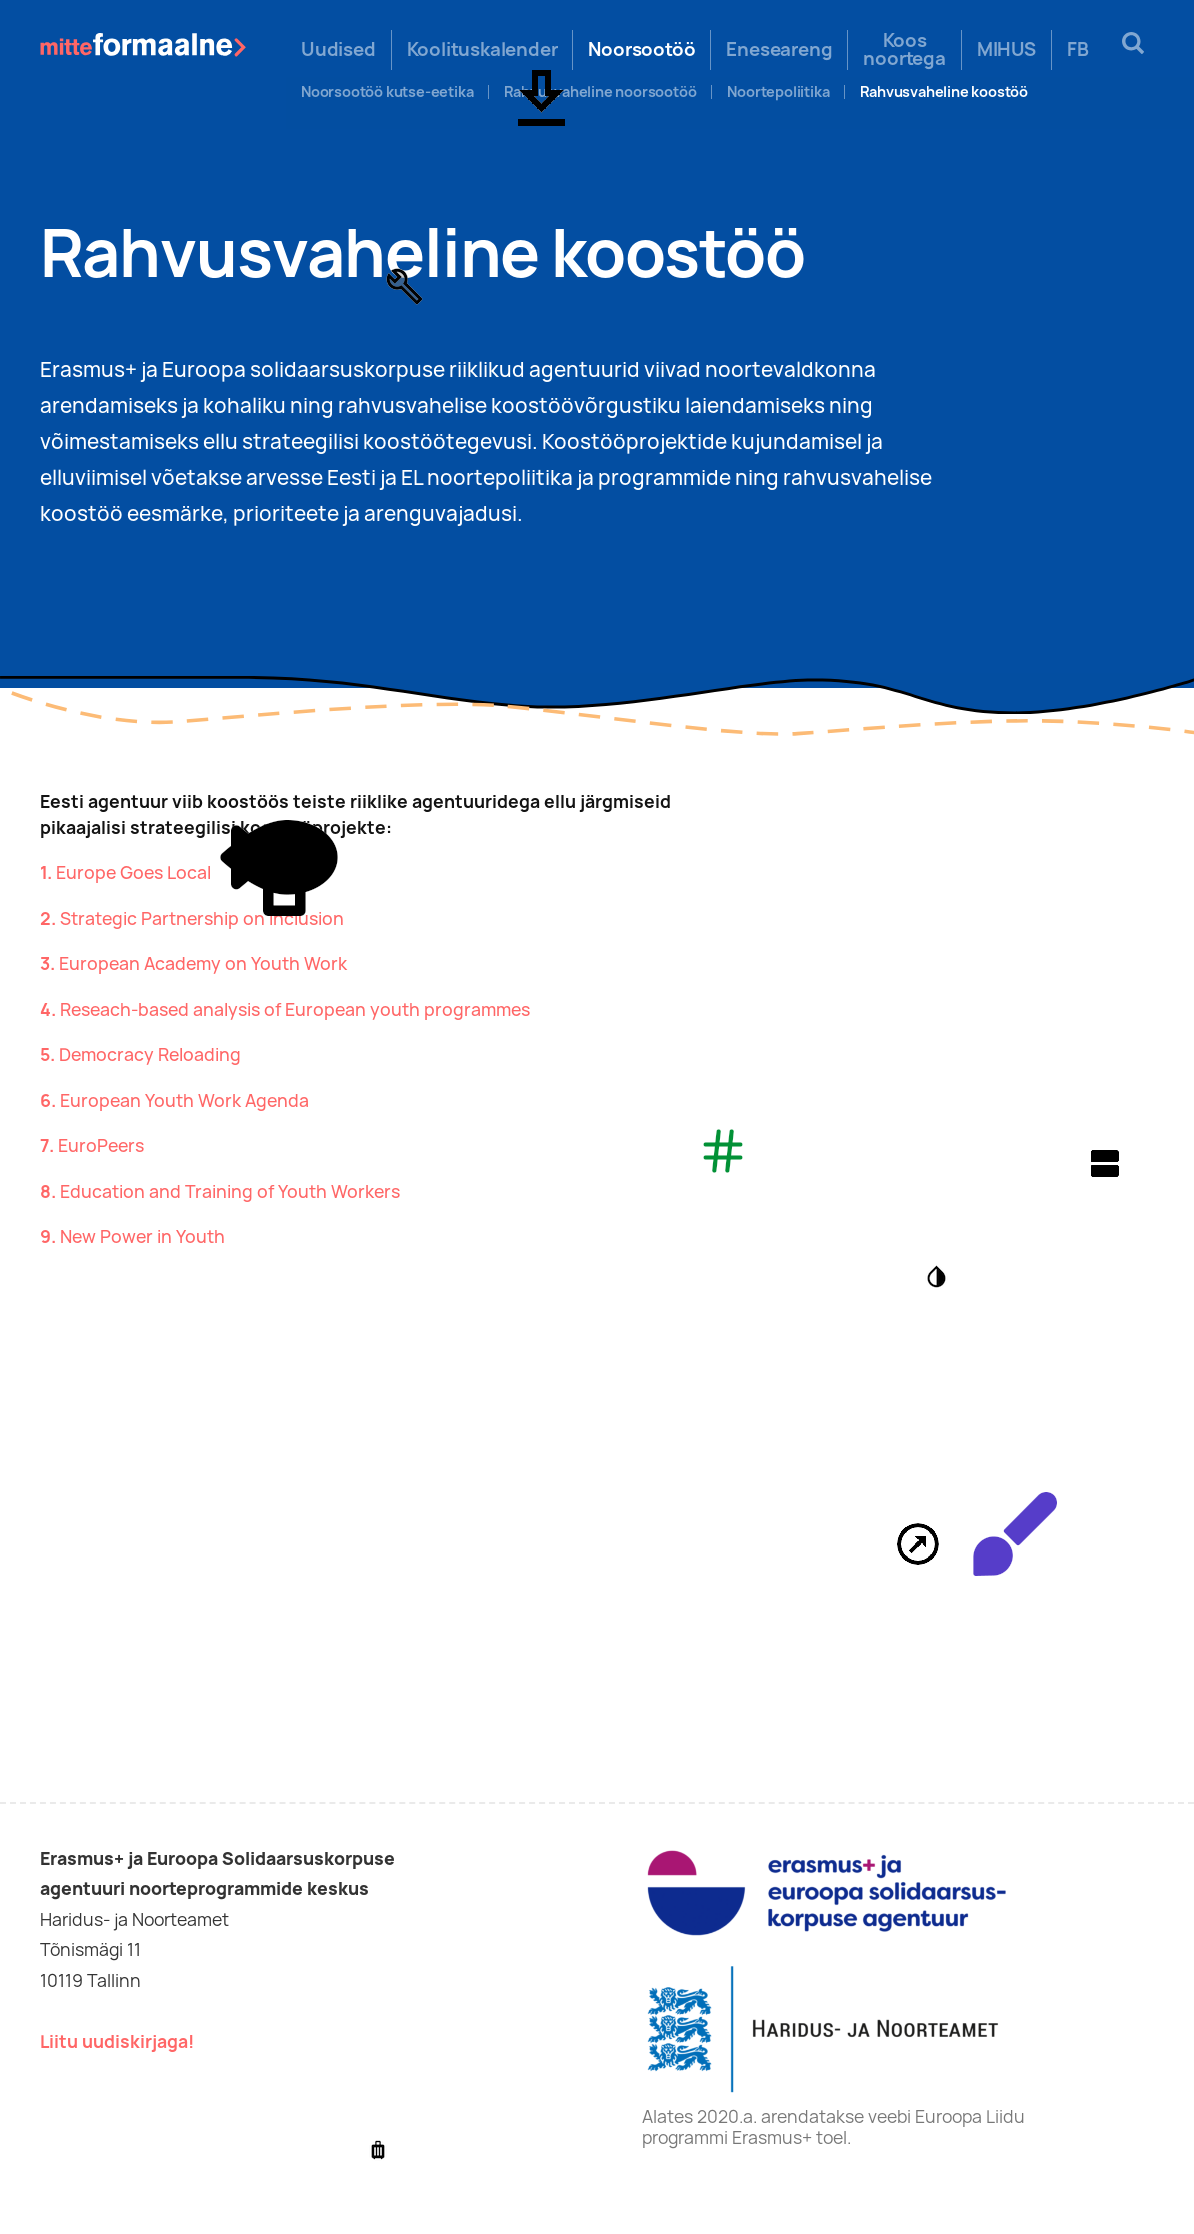 Image resolution: width=1194 pixels, height=2234 pixels. I want to click on open link in new window or external site, so click(918, 1544).